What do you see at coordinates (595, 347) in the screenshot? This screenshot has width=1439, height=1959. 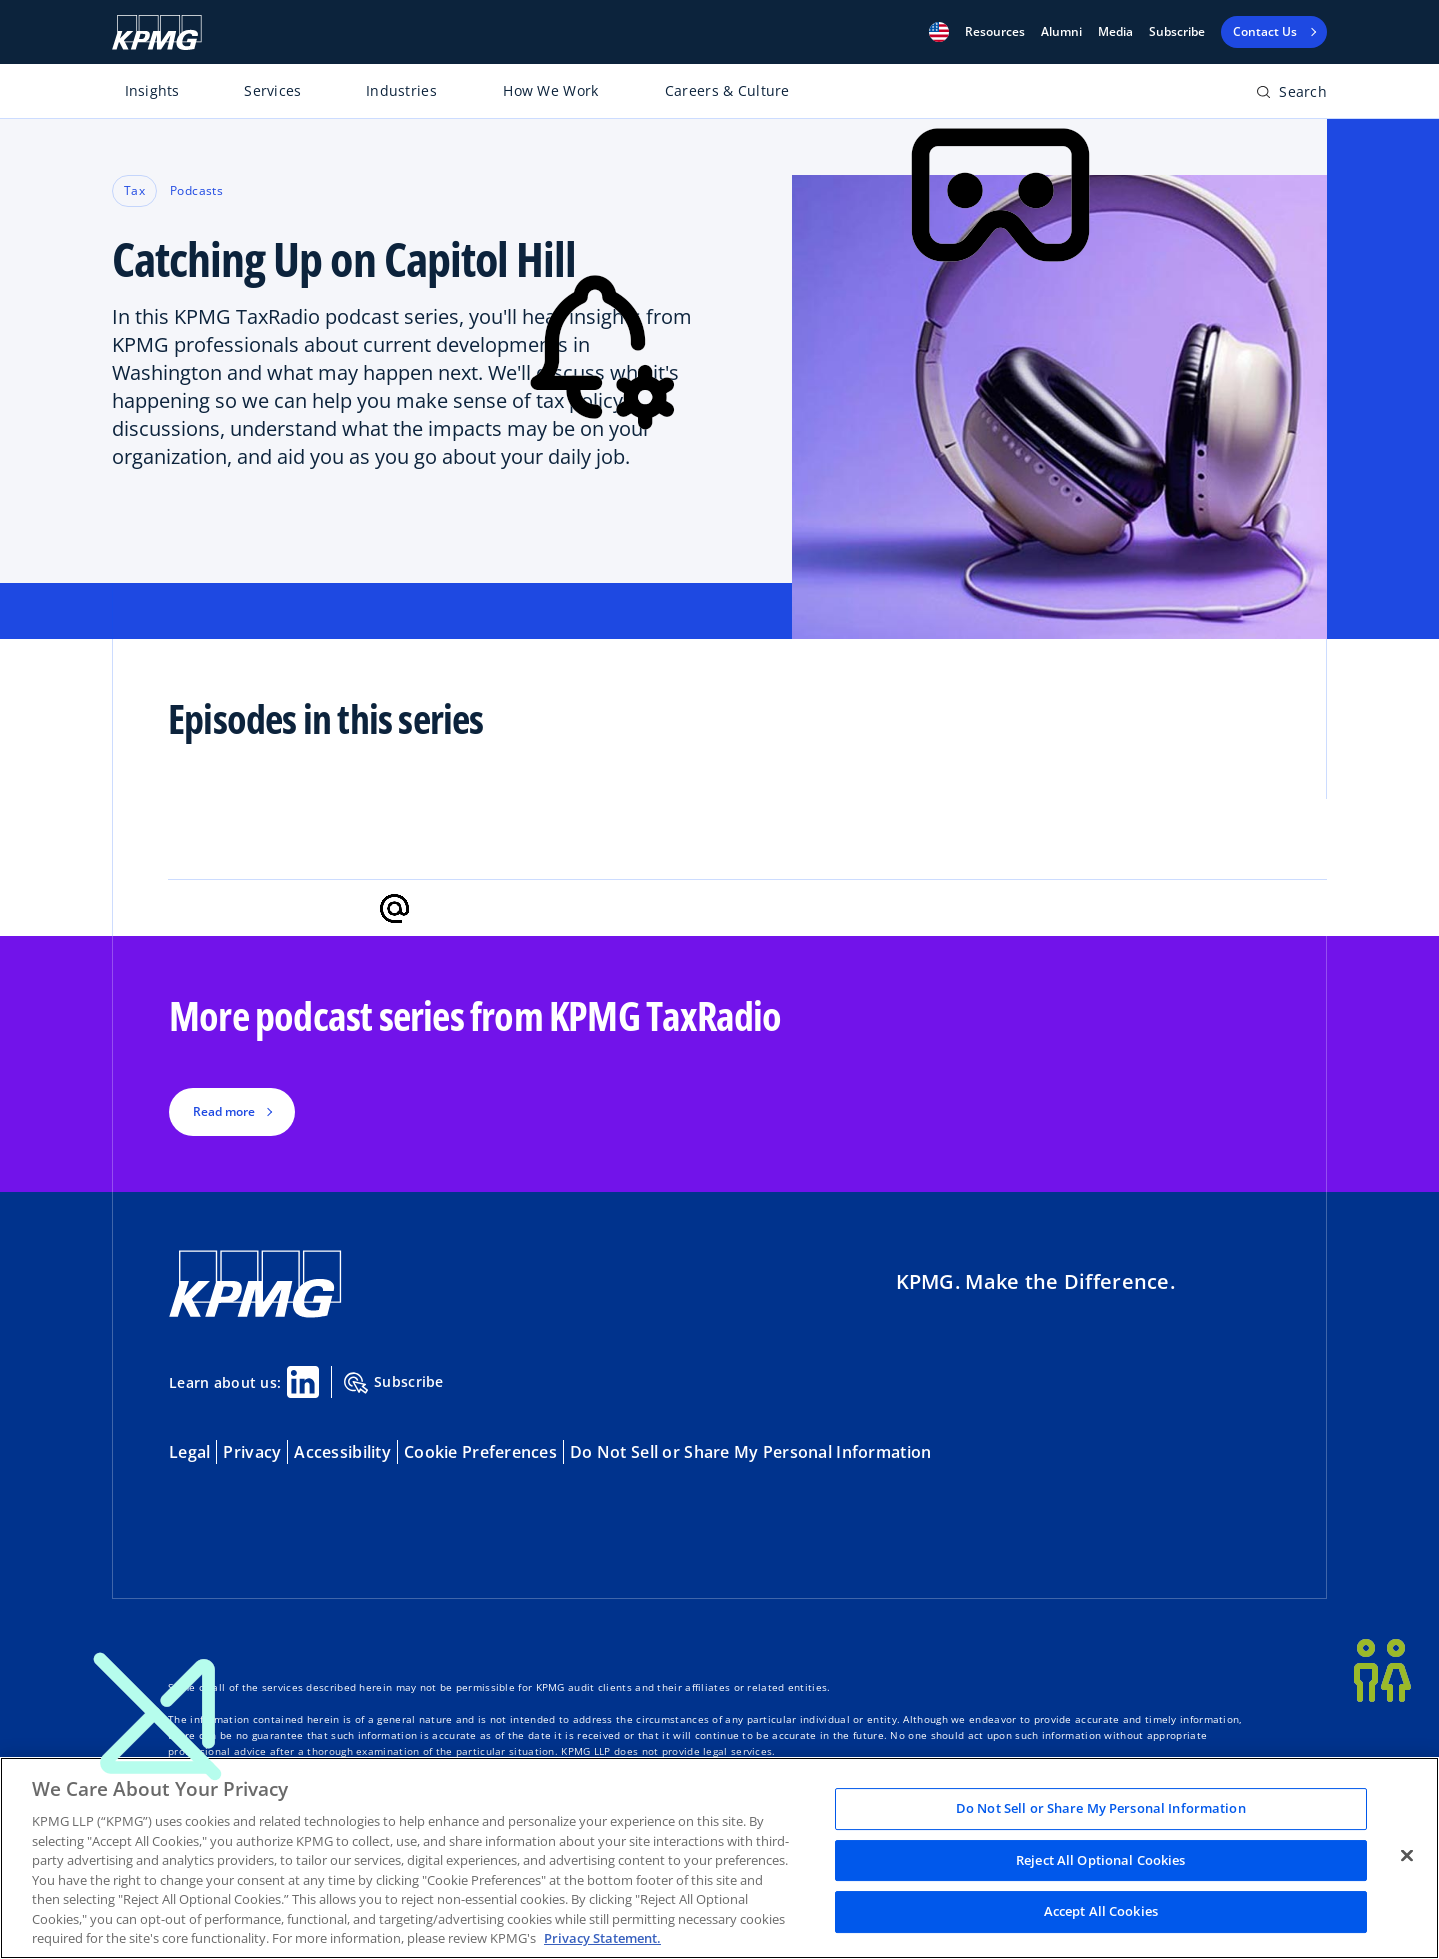 I see `access notification settings` at bounding box center [595, 347].